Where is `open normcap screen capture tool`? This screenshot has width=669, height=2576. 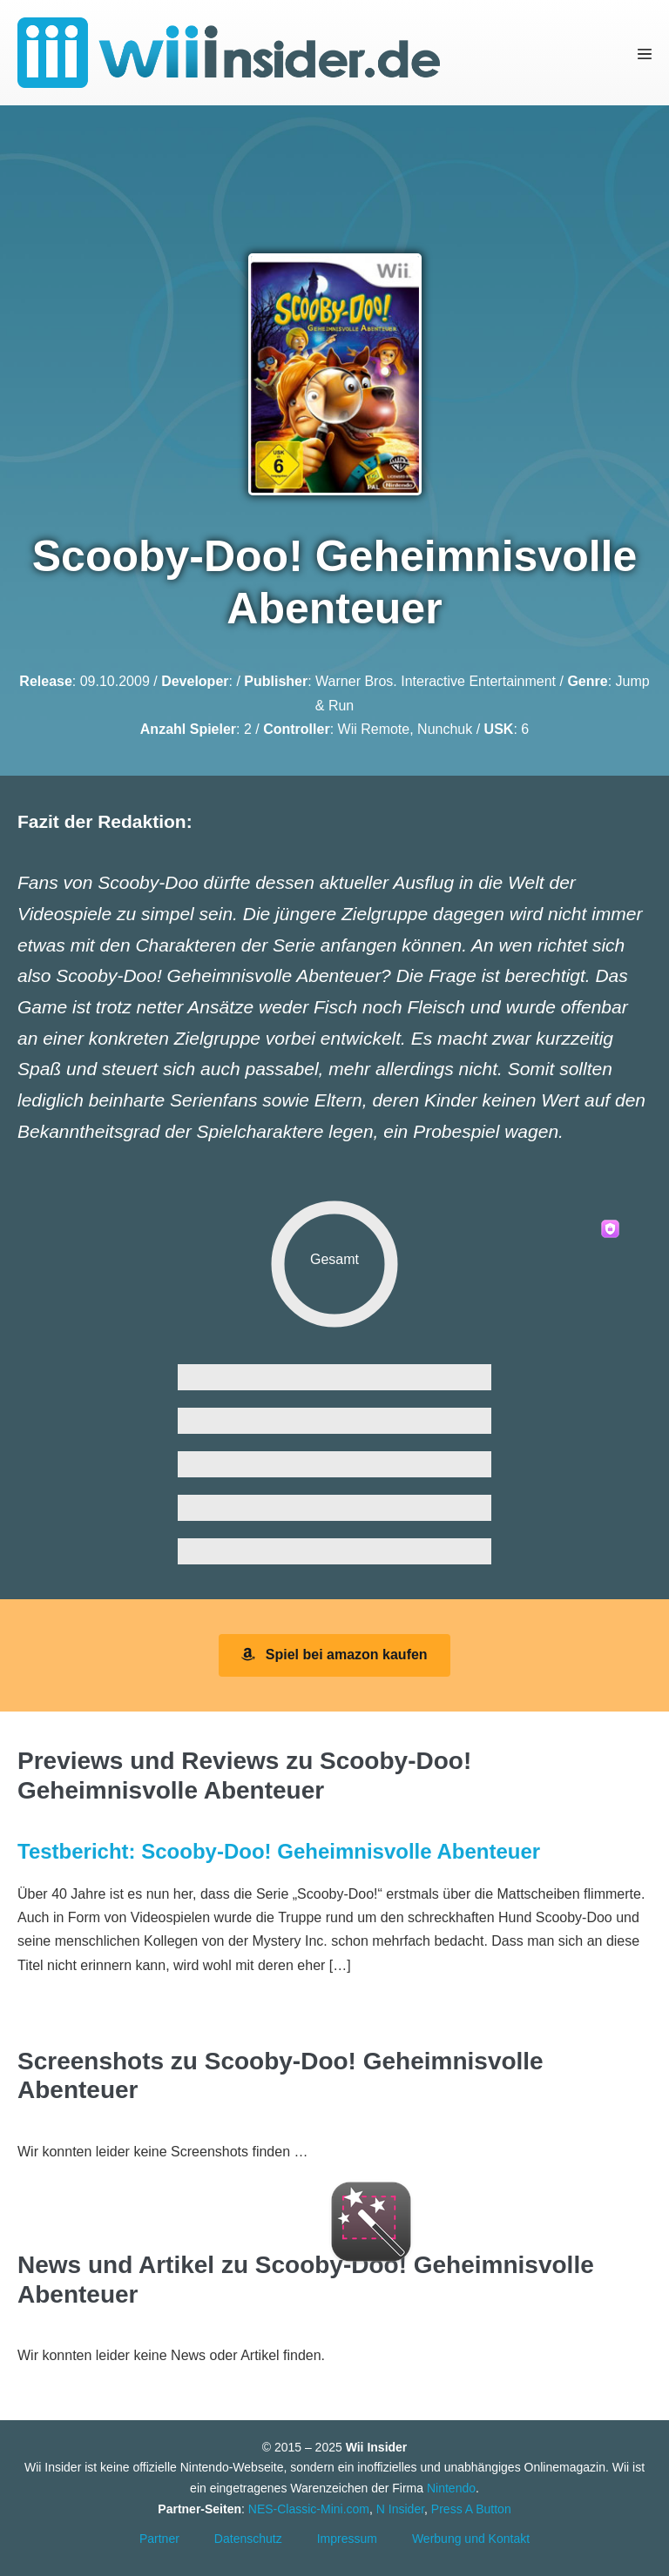 open normcap screen capture tool is located at coordinates (371, 2222).